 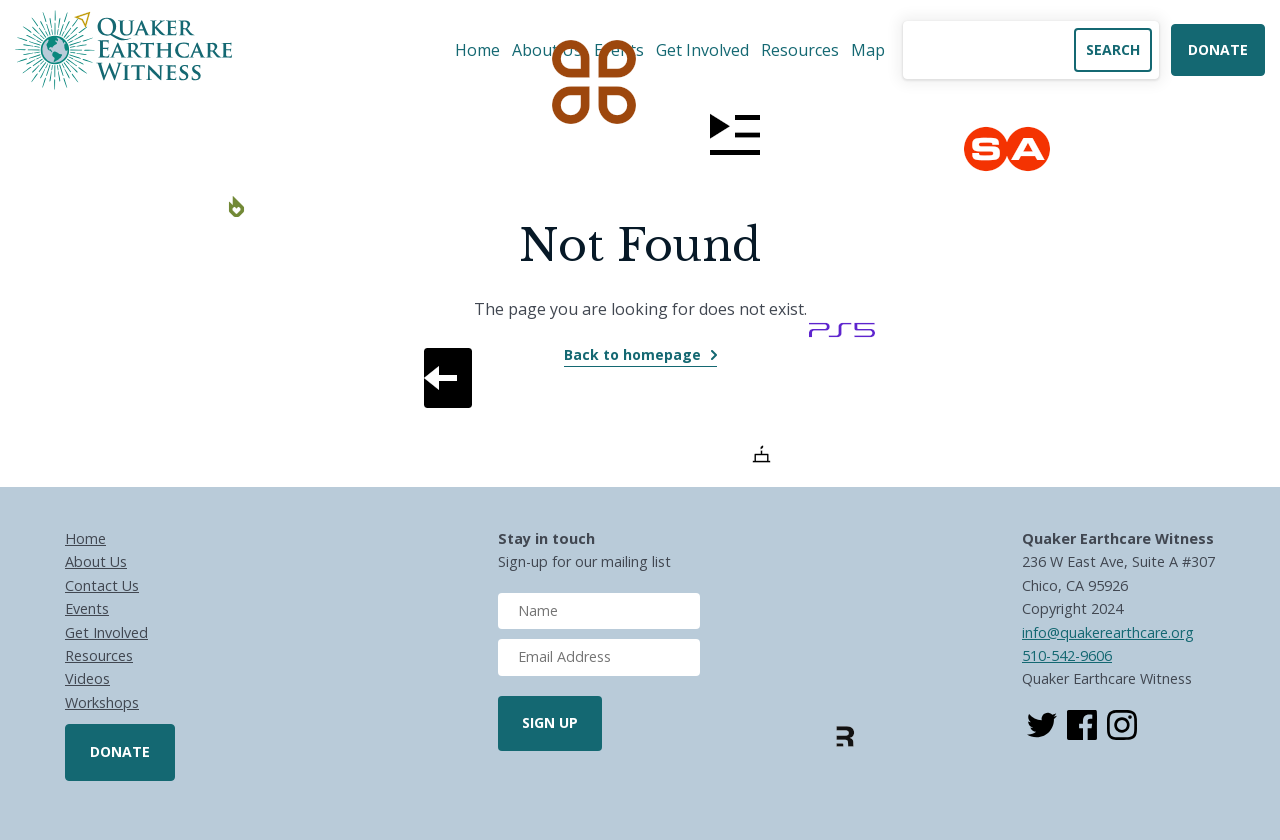 I want to click on log out of your account, so click(x=448, y=378).